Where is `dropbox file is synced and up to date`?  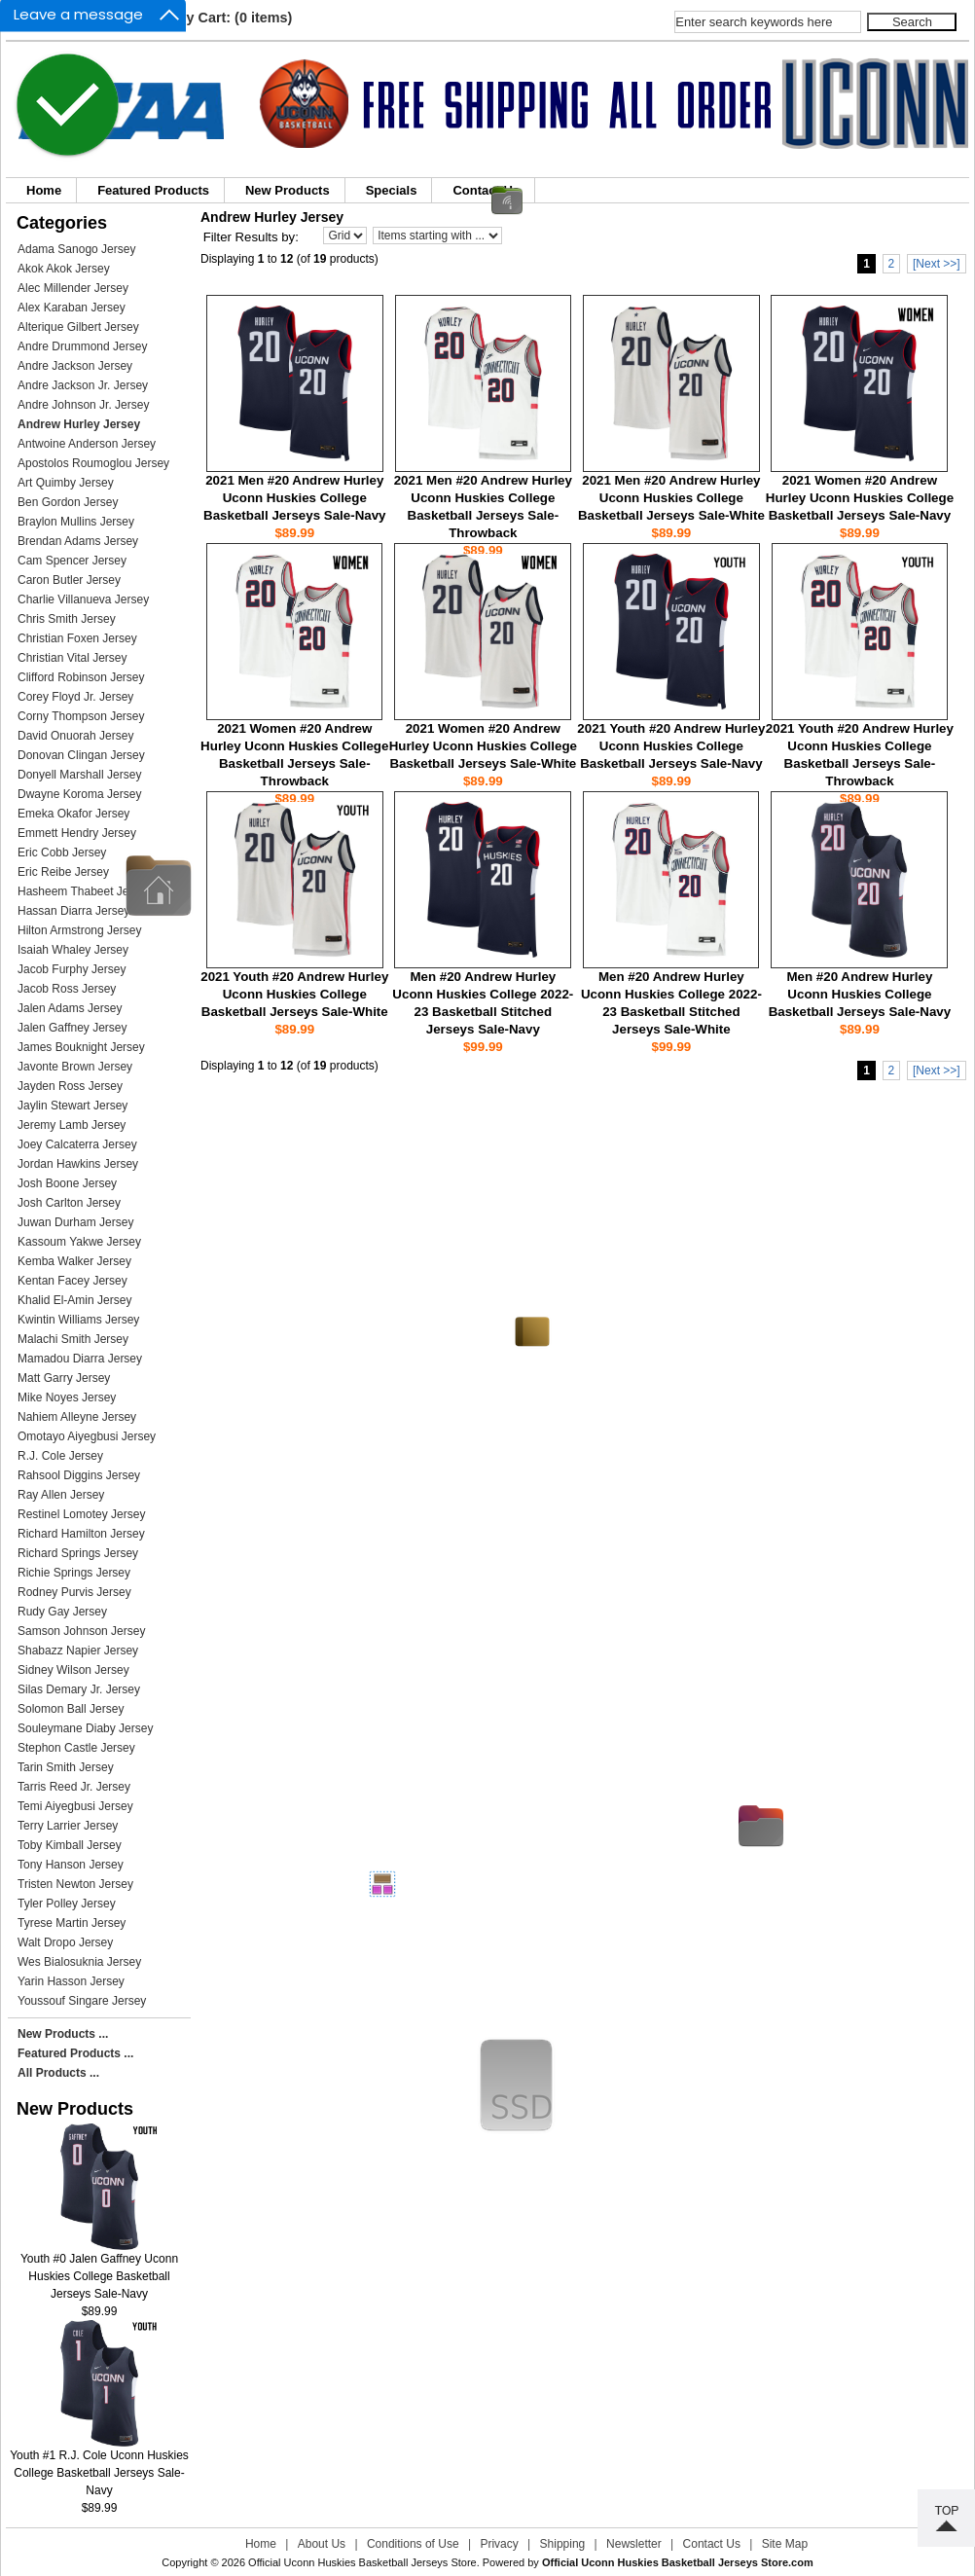 dropbox file is synced and up to date is located at coordinates (67, 104).